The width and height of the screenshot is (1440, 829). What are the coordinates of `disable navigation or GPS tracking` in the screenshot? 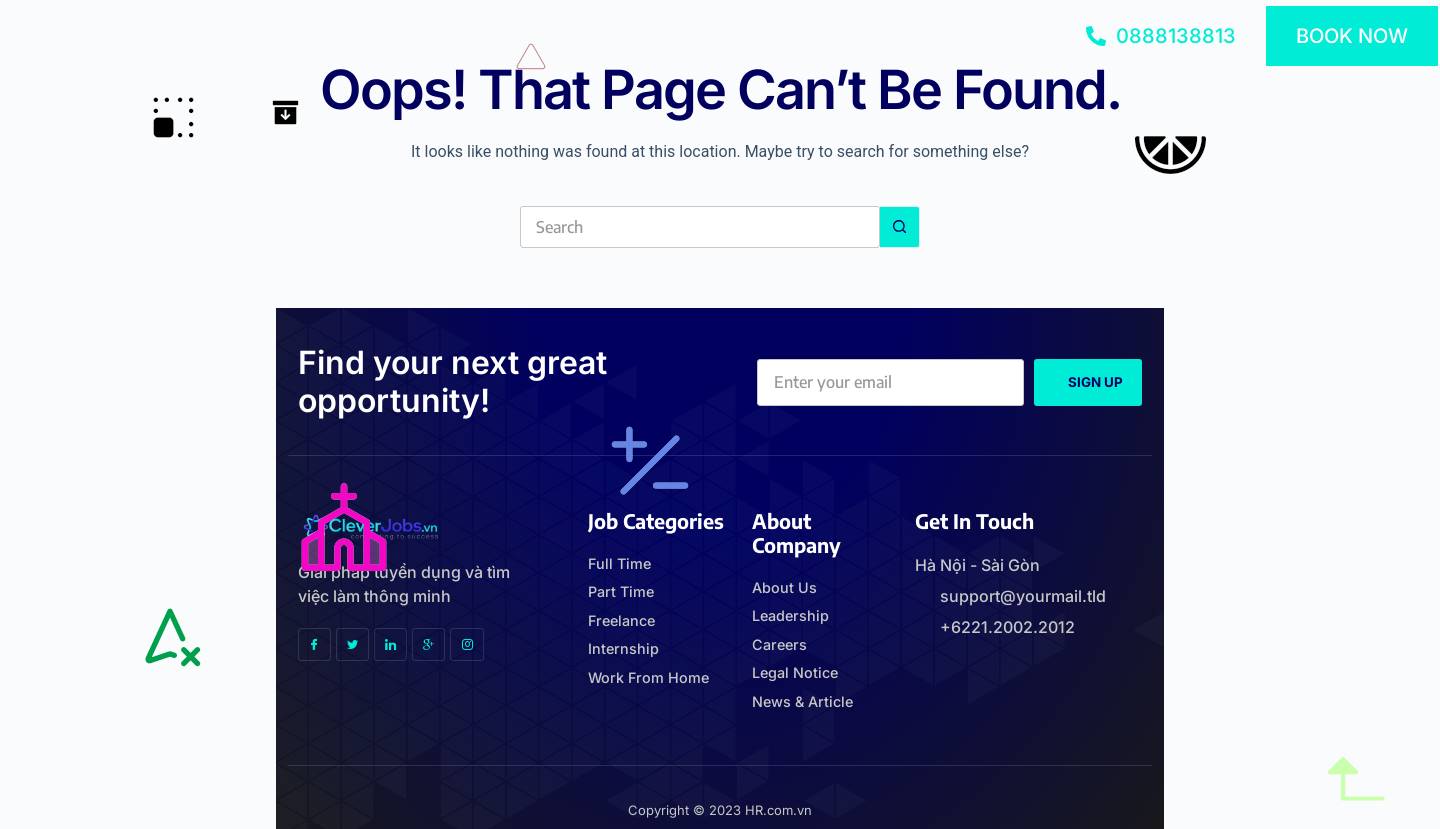 It's located at (170, 636).